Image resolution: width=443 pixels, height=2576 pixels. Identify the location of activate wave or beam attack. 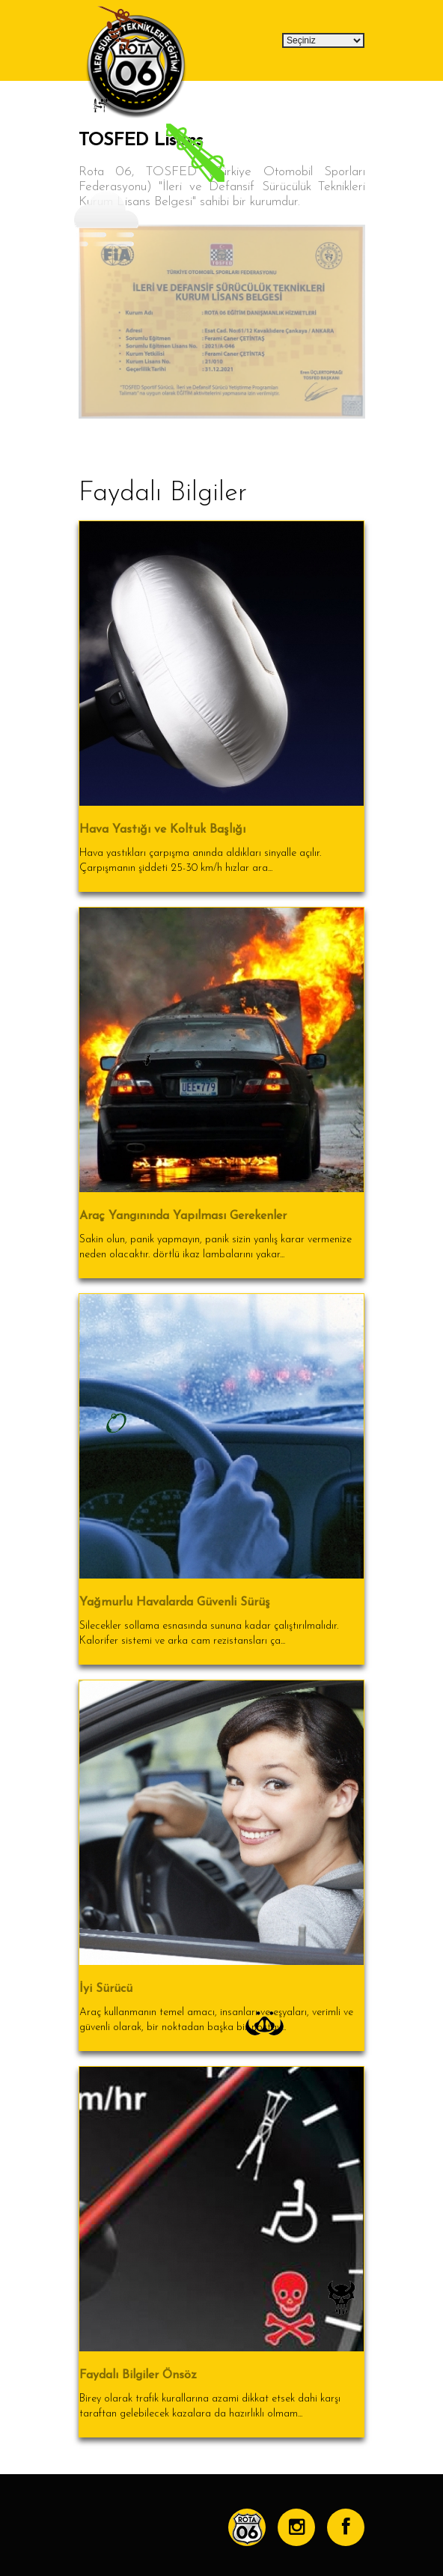
(195, 153).